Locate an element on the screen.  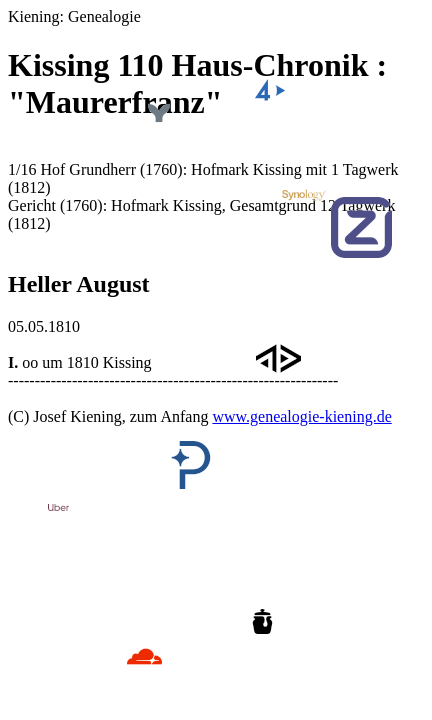
open the ziggo app is located at coordinates (361, 227).